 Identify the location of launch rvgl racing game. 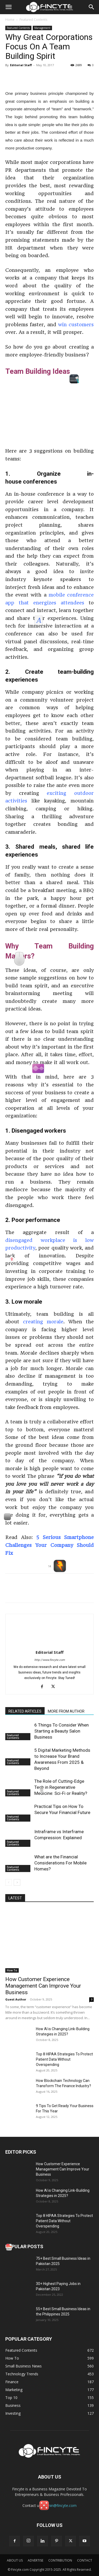
(60, 1566).